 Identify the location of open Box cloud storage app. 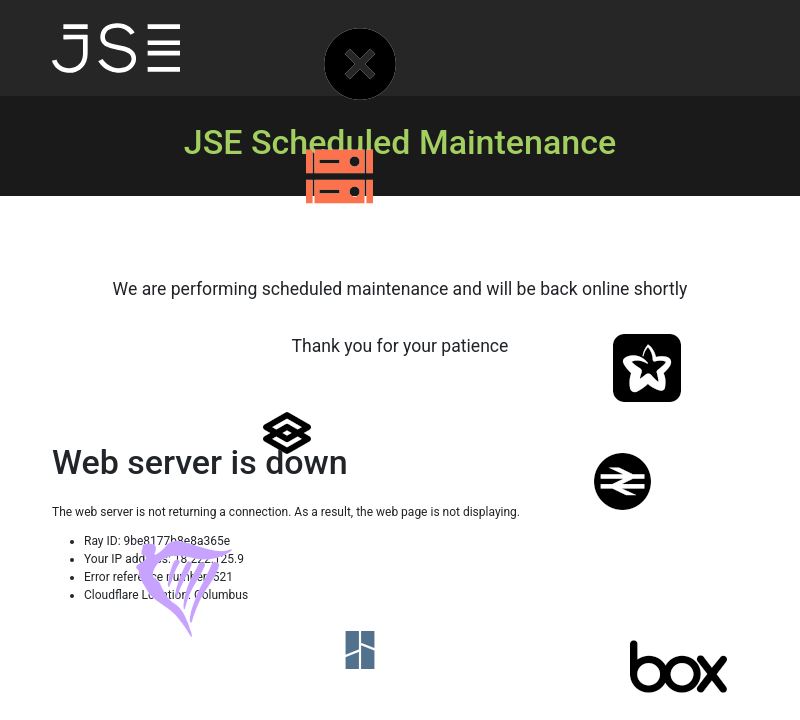
(678, 666).